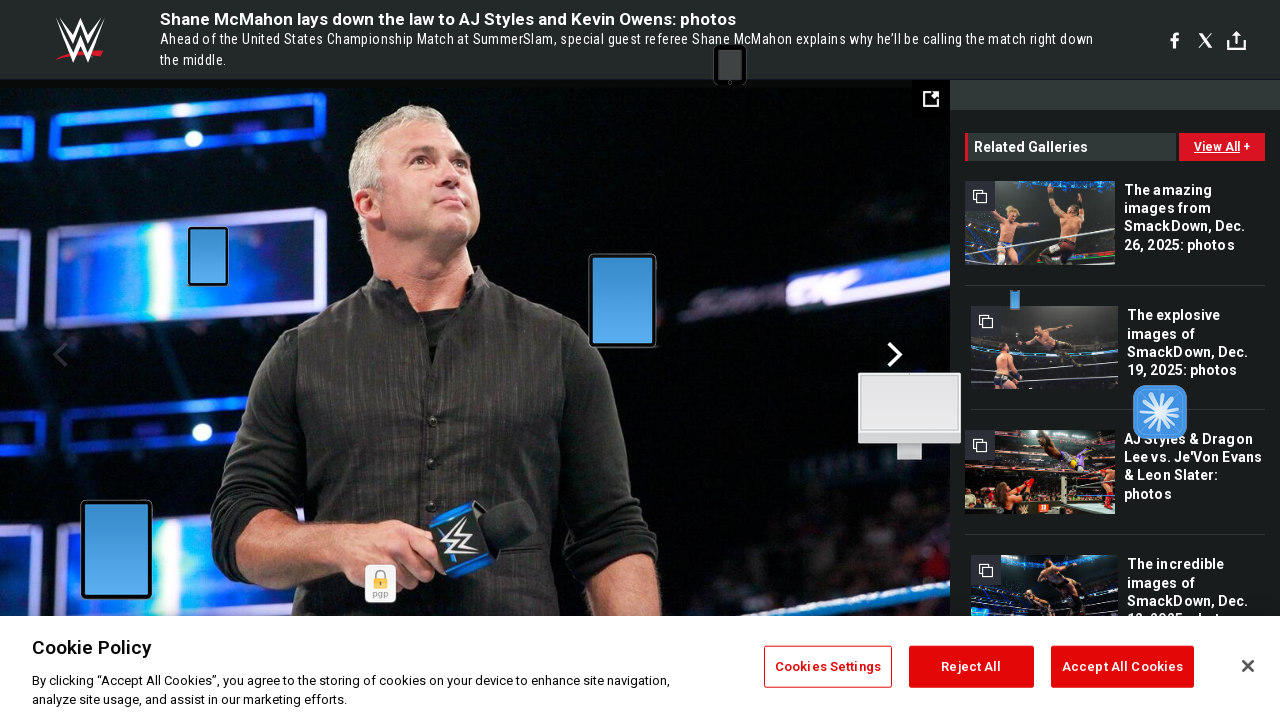 This screenshot has height=720, width=1280. I want to click on iPad Mini device icon, so click(208, 250).